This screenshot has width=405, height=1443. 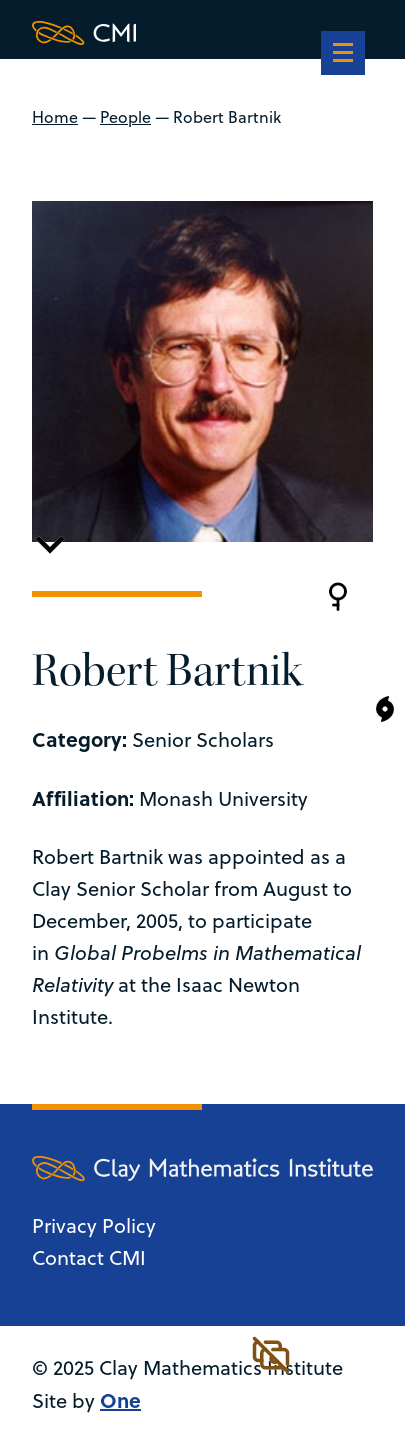 What do you see at coordinates (385, 709) in the screenshot?
I see `indicates hurricane or tropical storm warning` at bounding box center [385, 709].